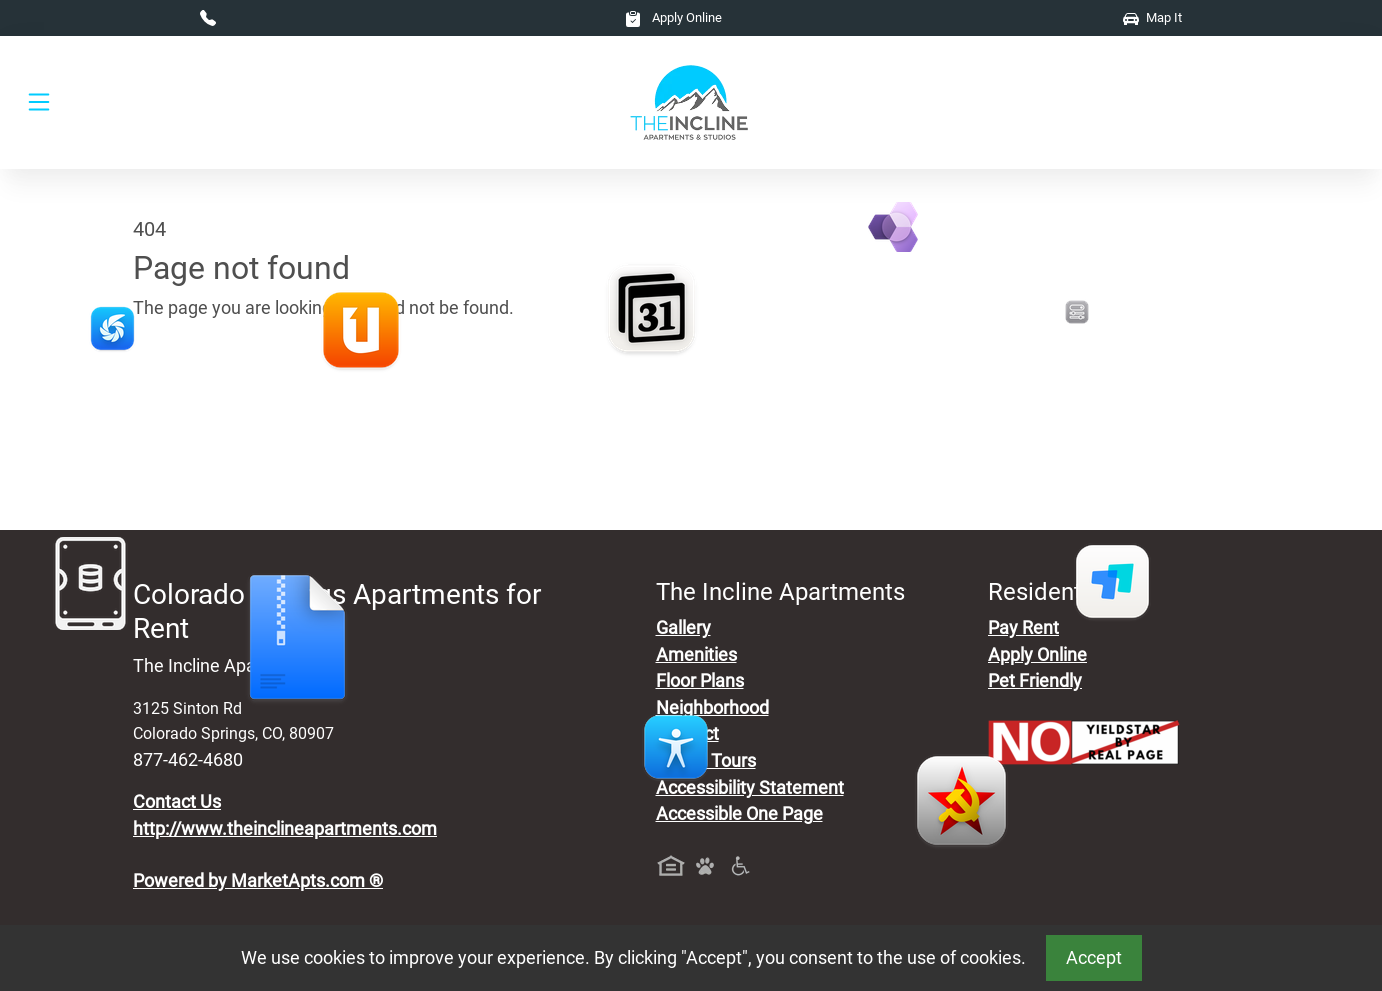  Describe the element at coordinates (961, 800) in the screenshot. I see `launch openra game application` at that location.